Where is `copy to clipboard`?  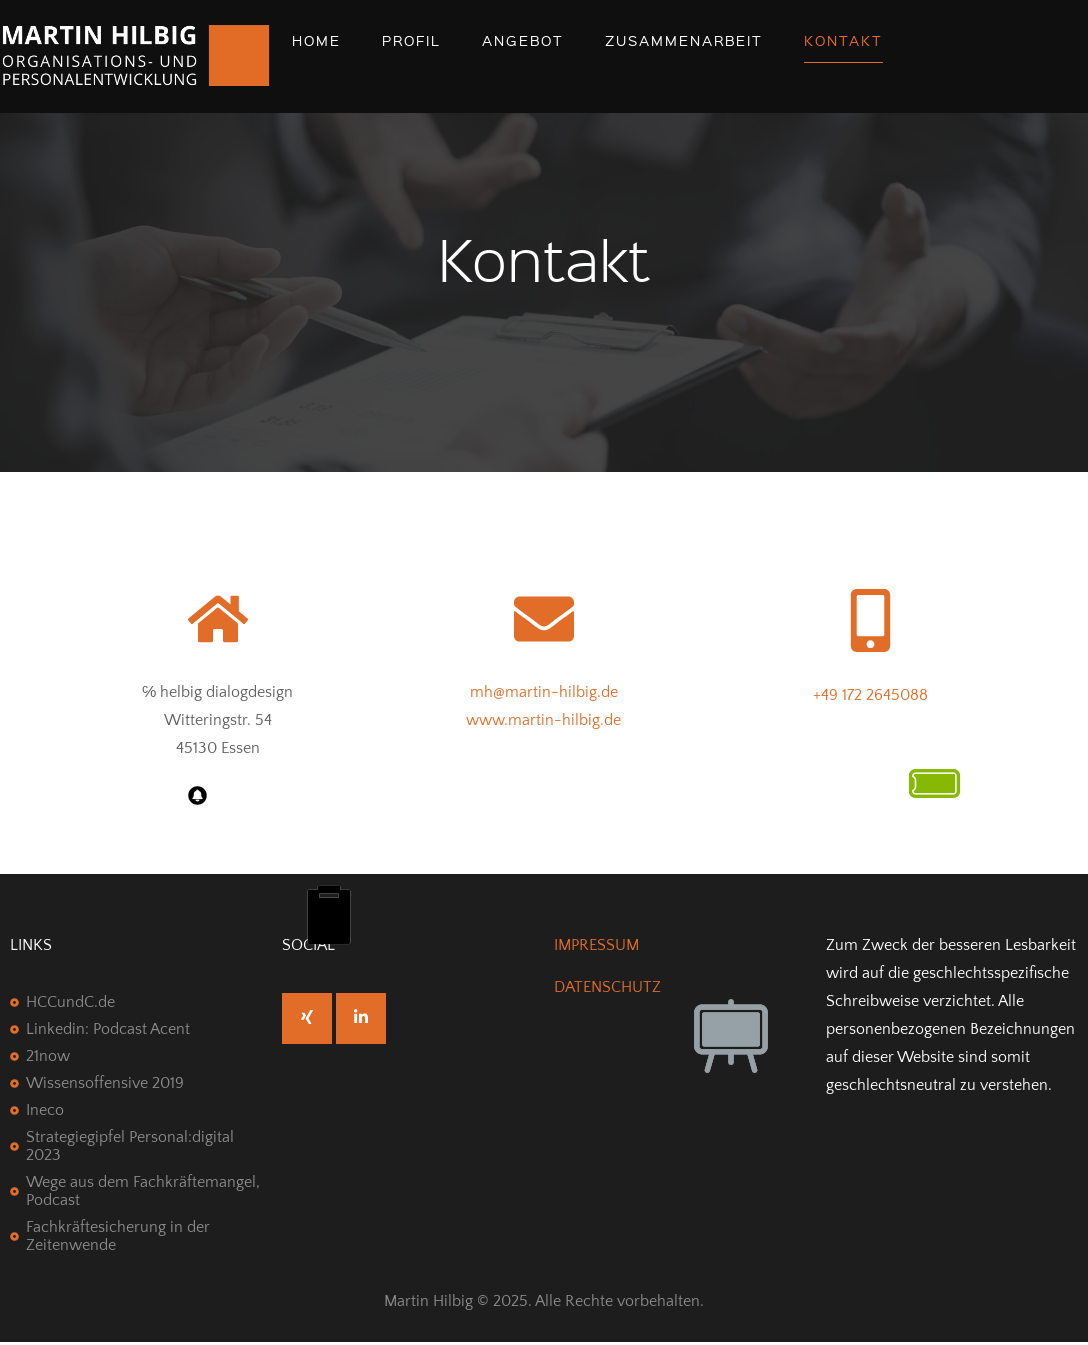 copy to clipboard is located at coordinates (329, 915).